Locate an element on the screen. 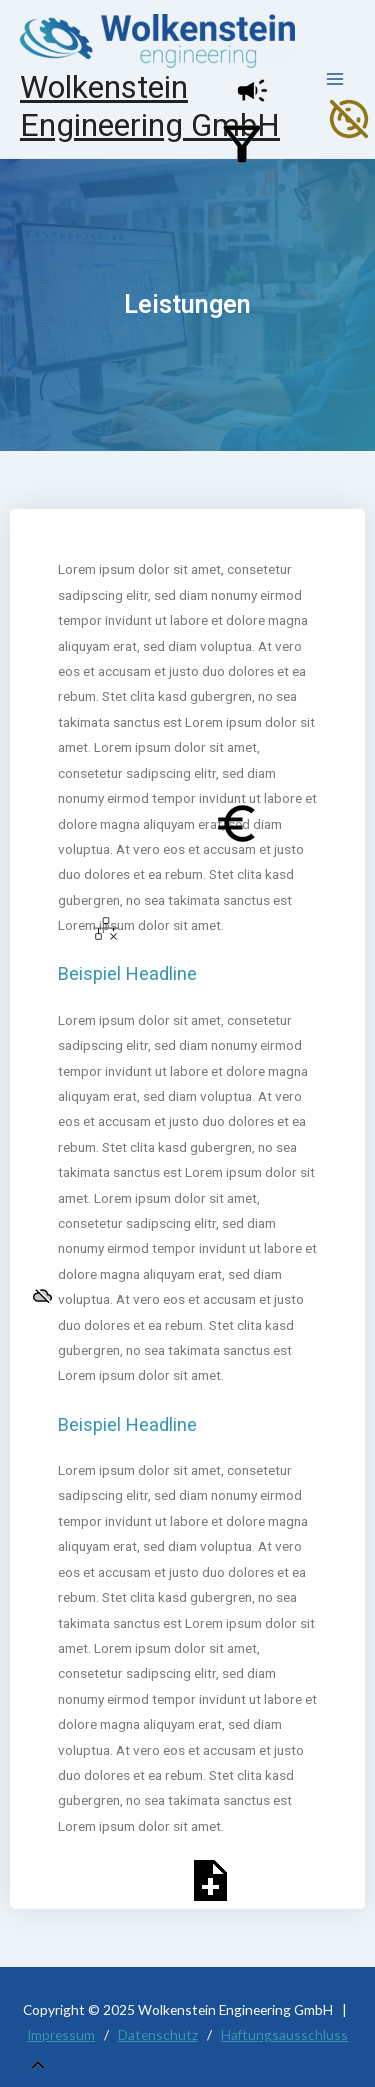  view prices in euros is located at coordinates (236, 823).